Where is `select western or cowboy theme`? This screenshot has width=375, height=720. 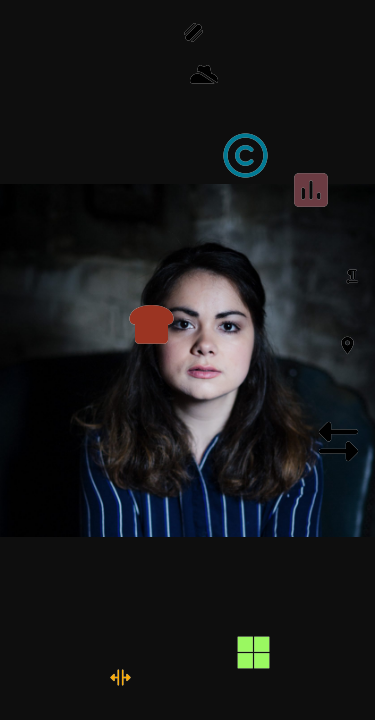 select western or cowboy theme is located at coordinates (204, 75).